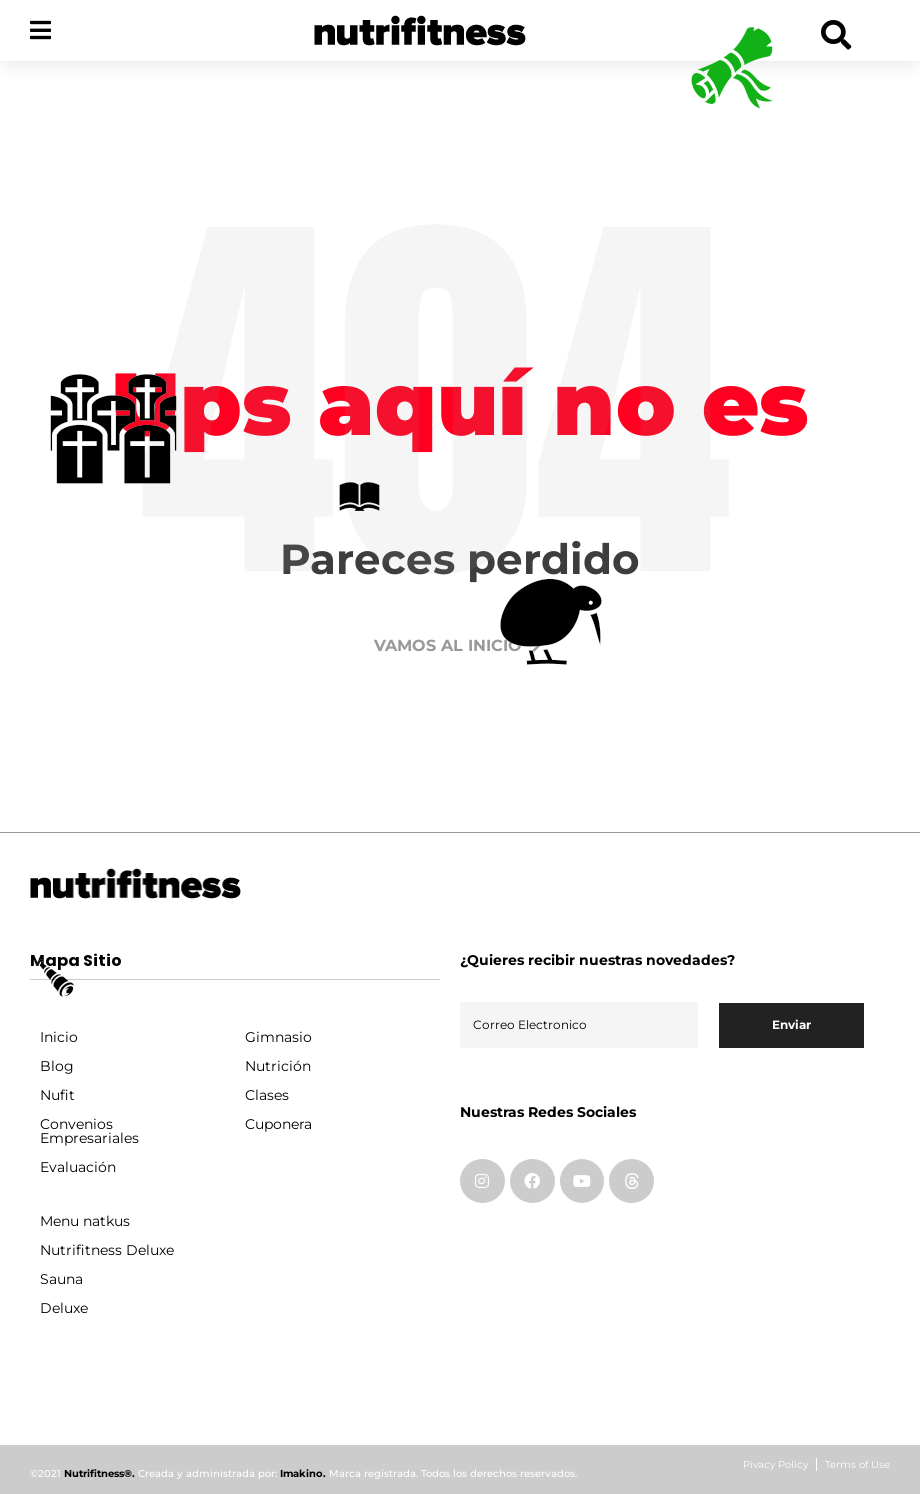 The image size is (920, 1494). What do you see at coordinates (55, 978) in the screenshot?
I see `search or explore content` at bounding box center [55, 978].